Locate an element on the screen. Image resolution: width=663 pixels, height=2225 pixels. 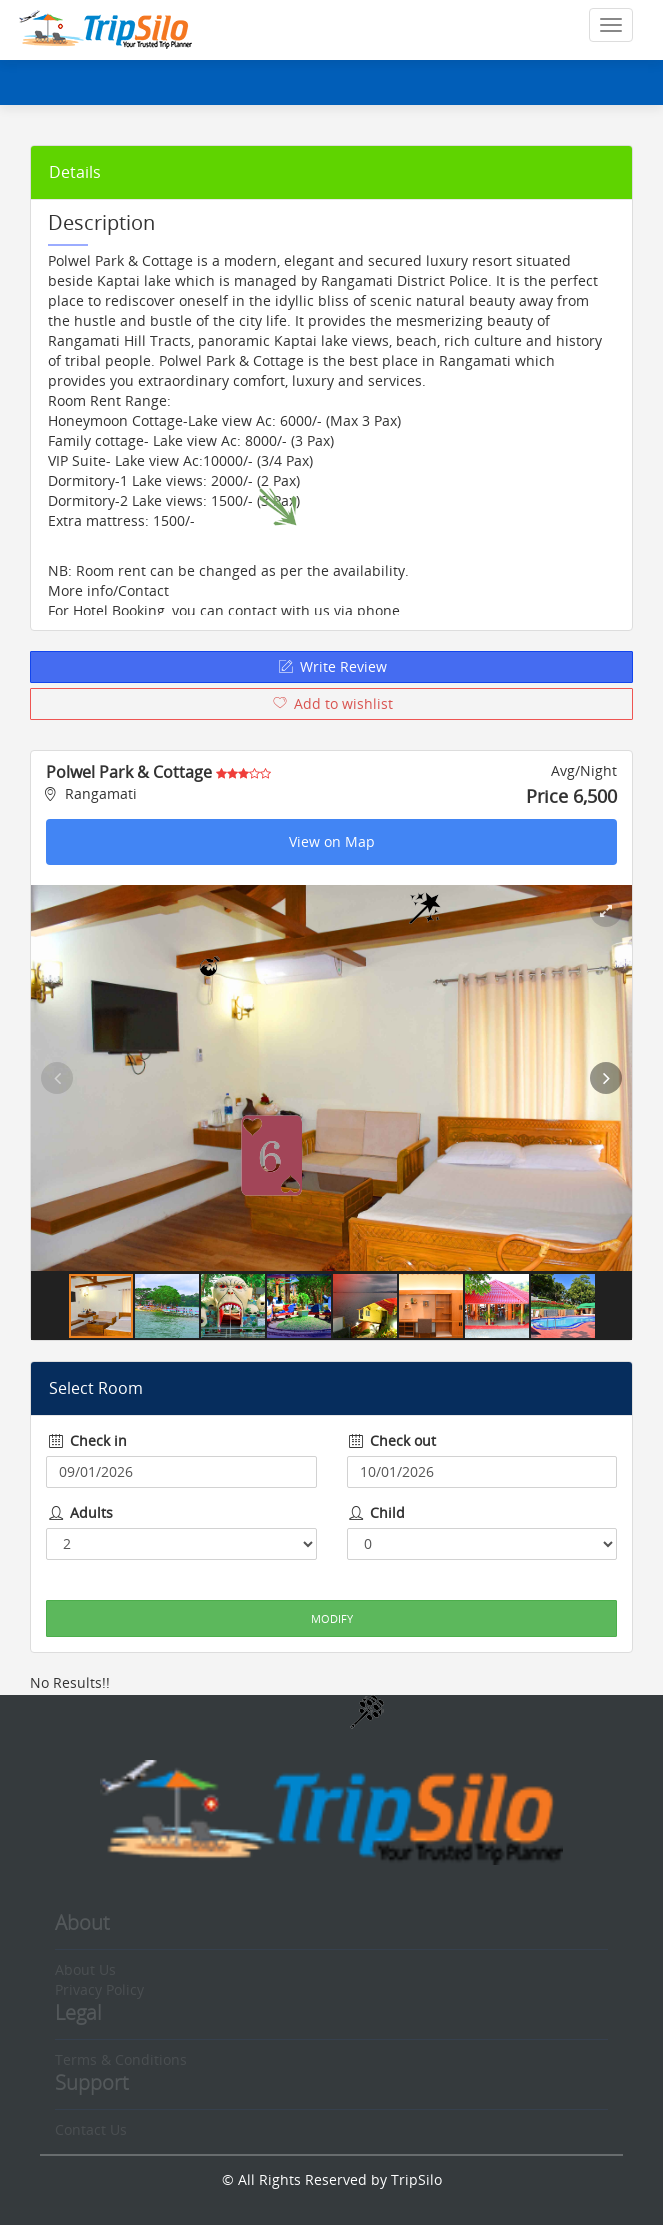
use a fire potion or consumable item is located at coordinates (210, 966).